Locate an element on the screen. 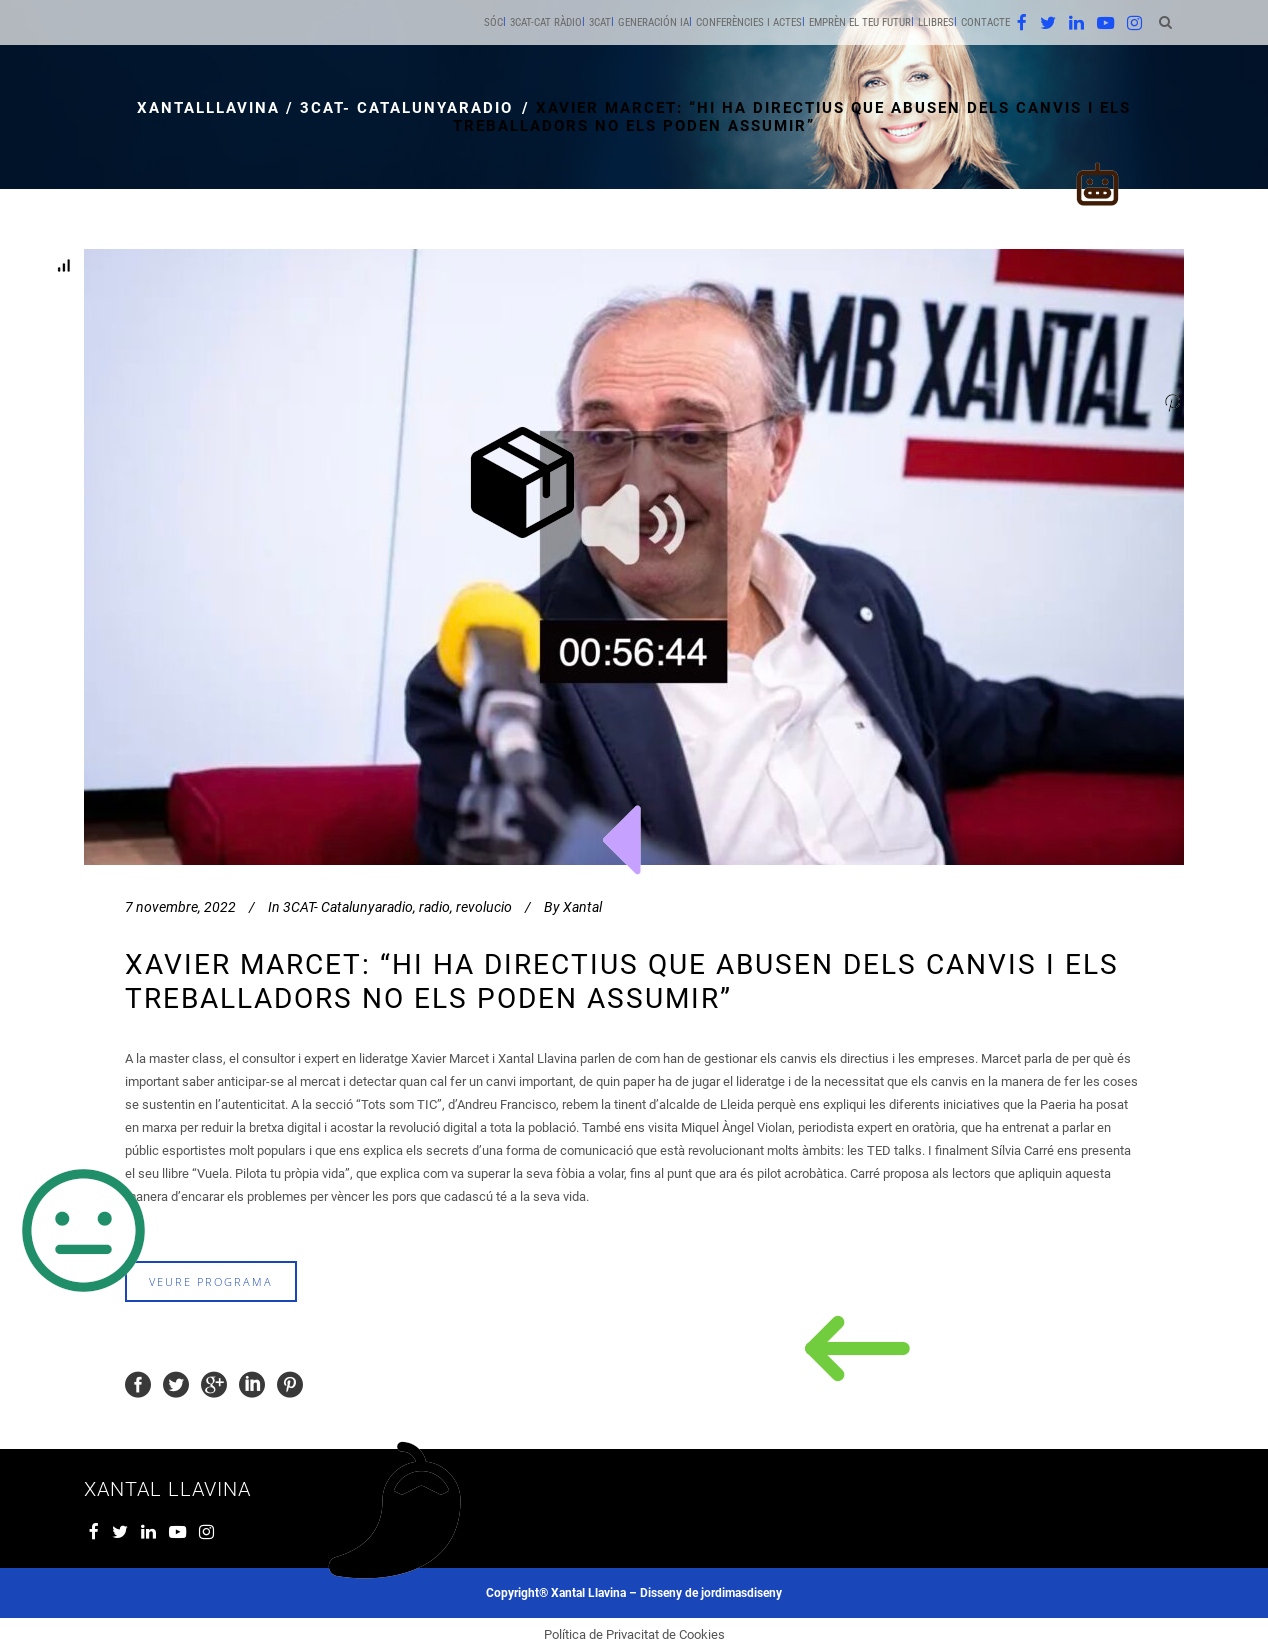 This screenshot has width=1268, height=1651. view package or shipment details is located at coordinates (522, 482).